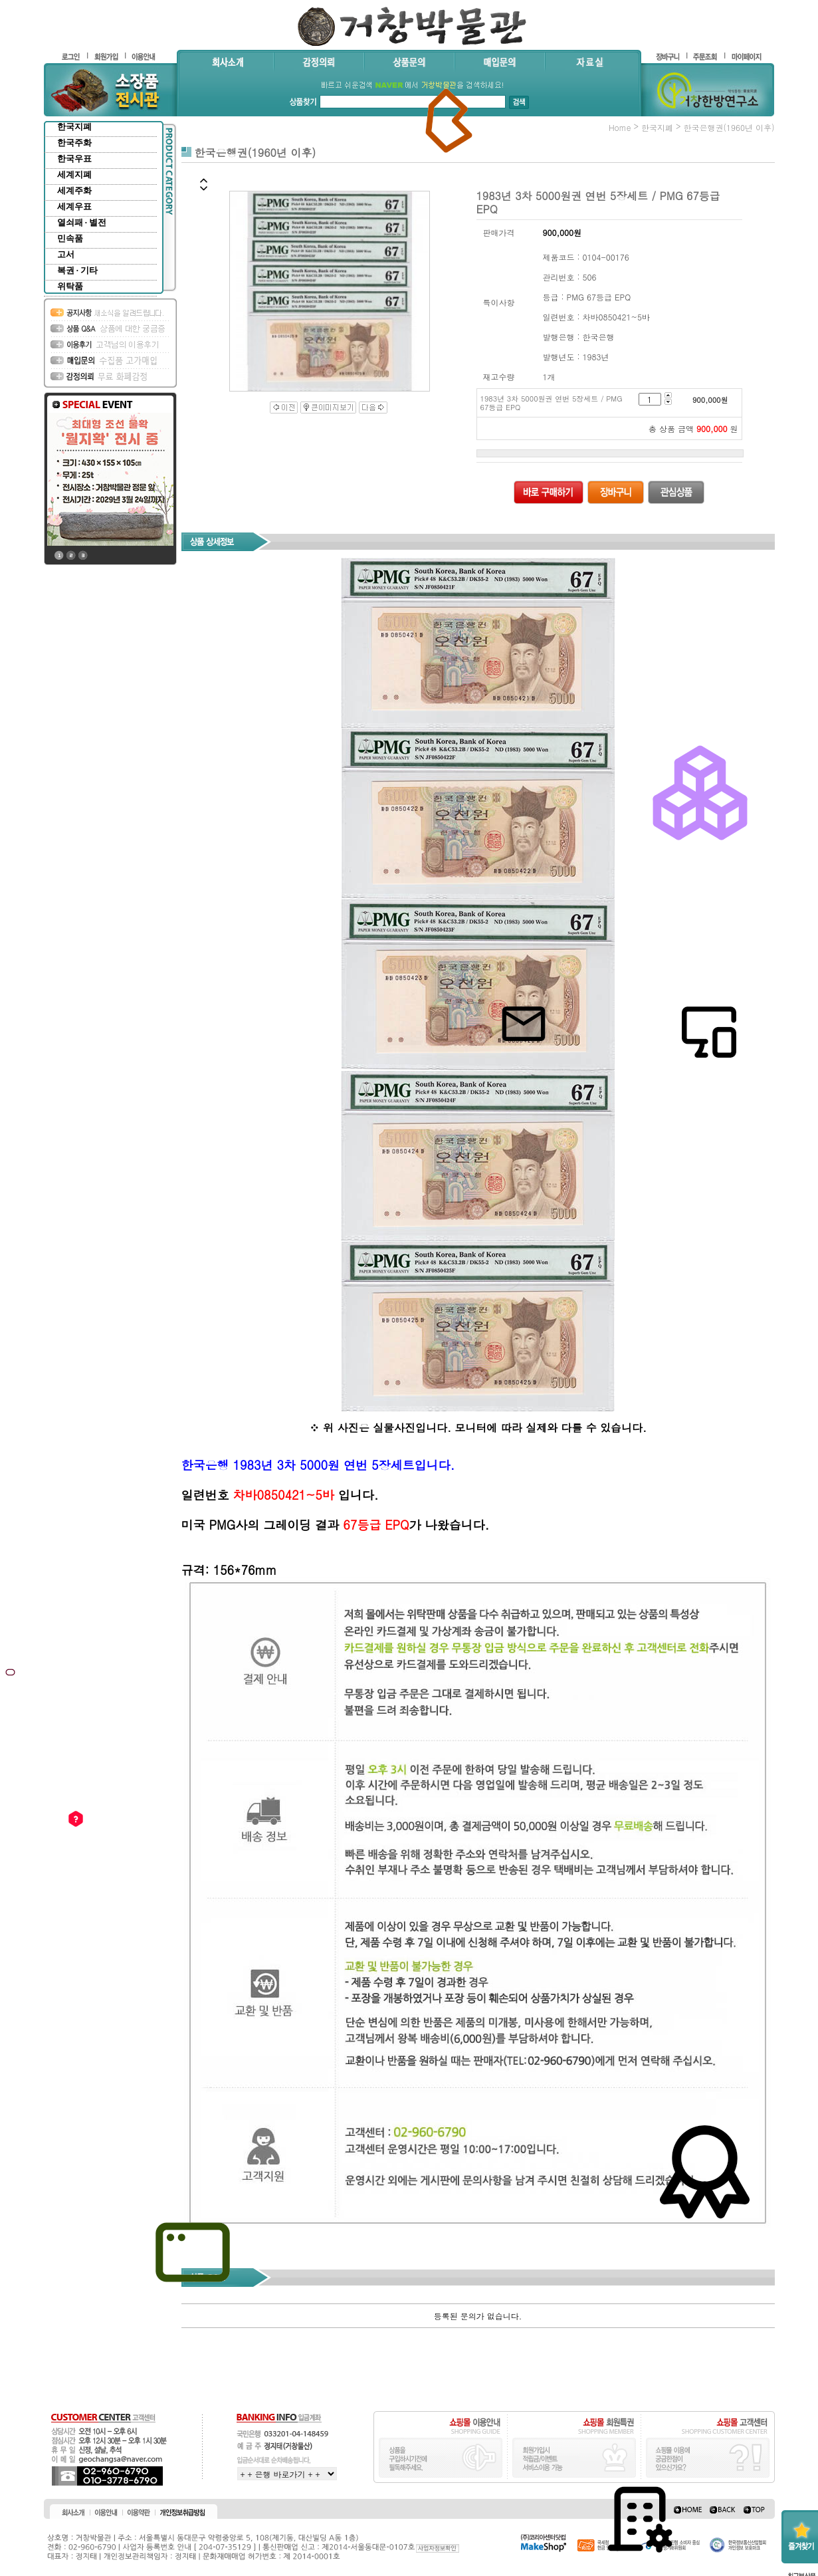 The height and width of the screenshot is (2576, 818). What do you see at coordinates (524, 1024) in the screenshot?
I see `access your email inbox` at bounding box center [524, 1024].